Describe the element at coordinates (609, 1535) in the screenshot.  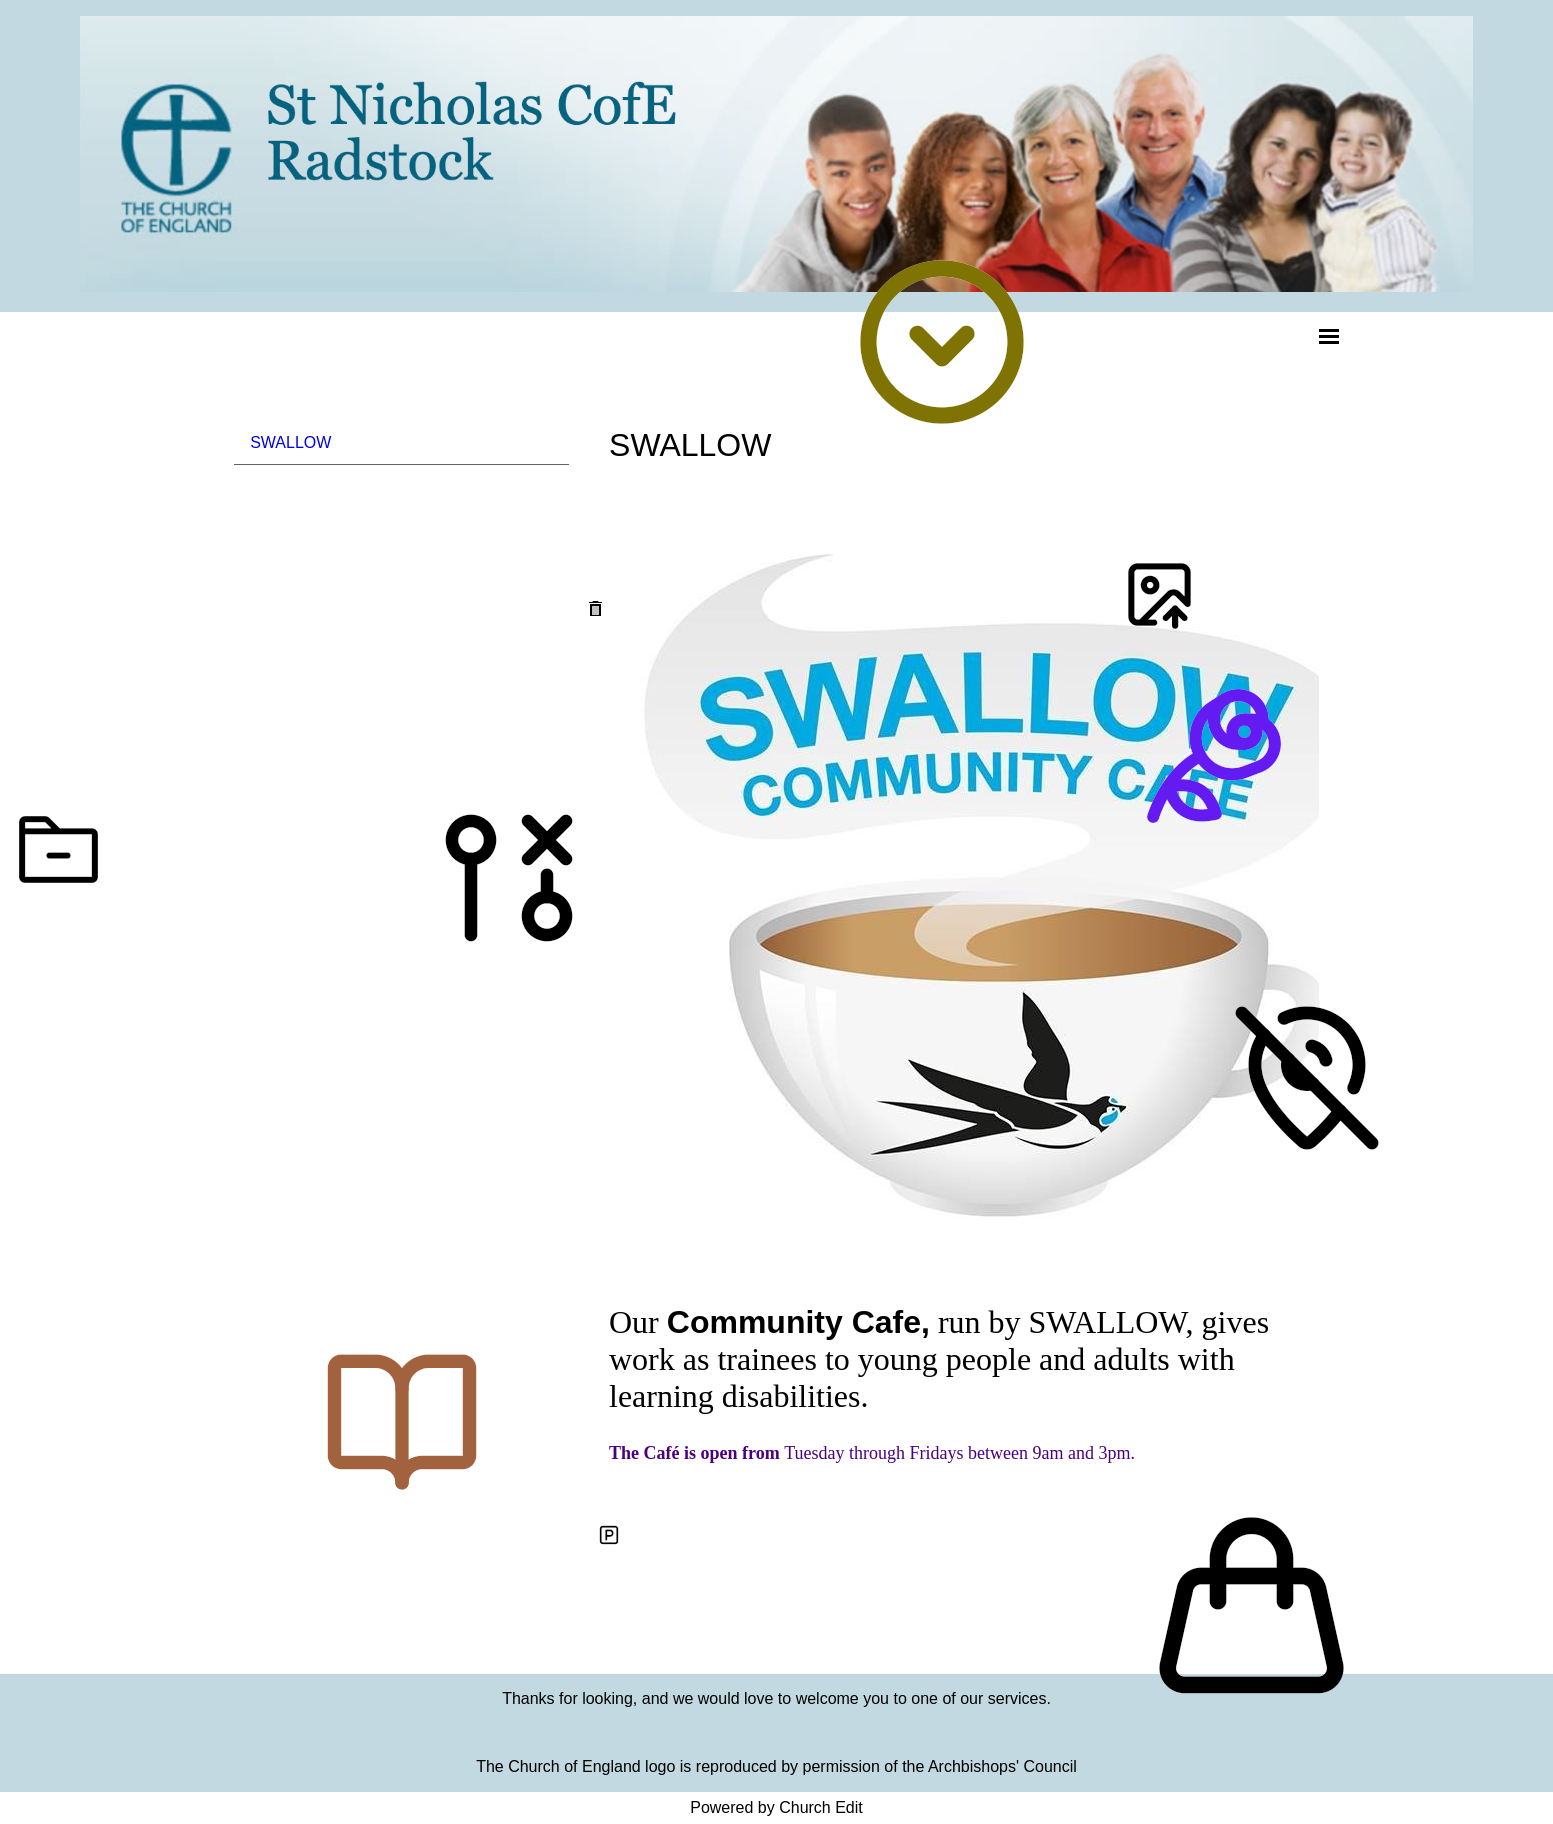
I see `find nearby parking locations` at that location.